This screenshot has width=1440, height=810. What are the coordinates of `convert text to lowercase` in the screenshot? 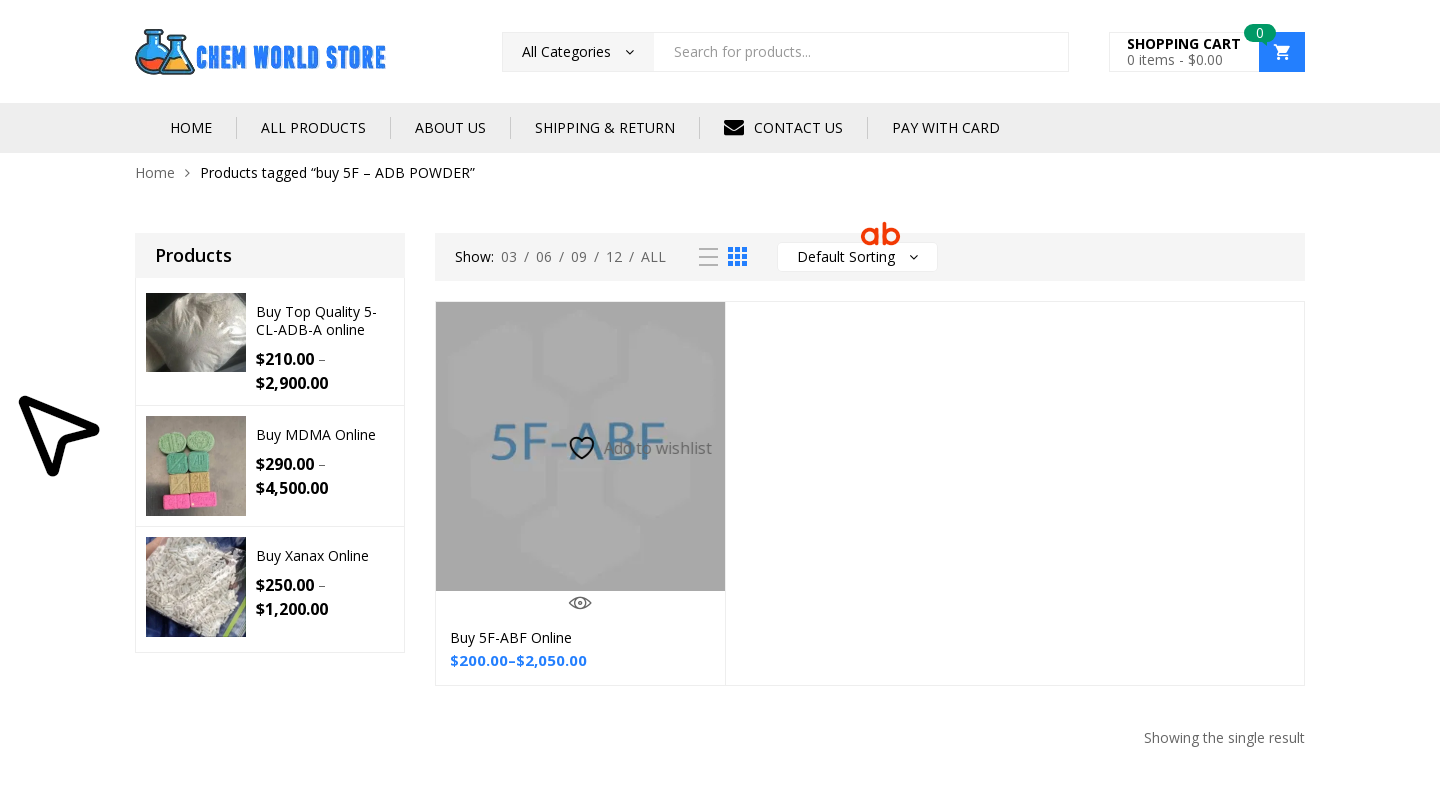 It's located at (880, 235).